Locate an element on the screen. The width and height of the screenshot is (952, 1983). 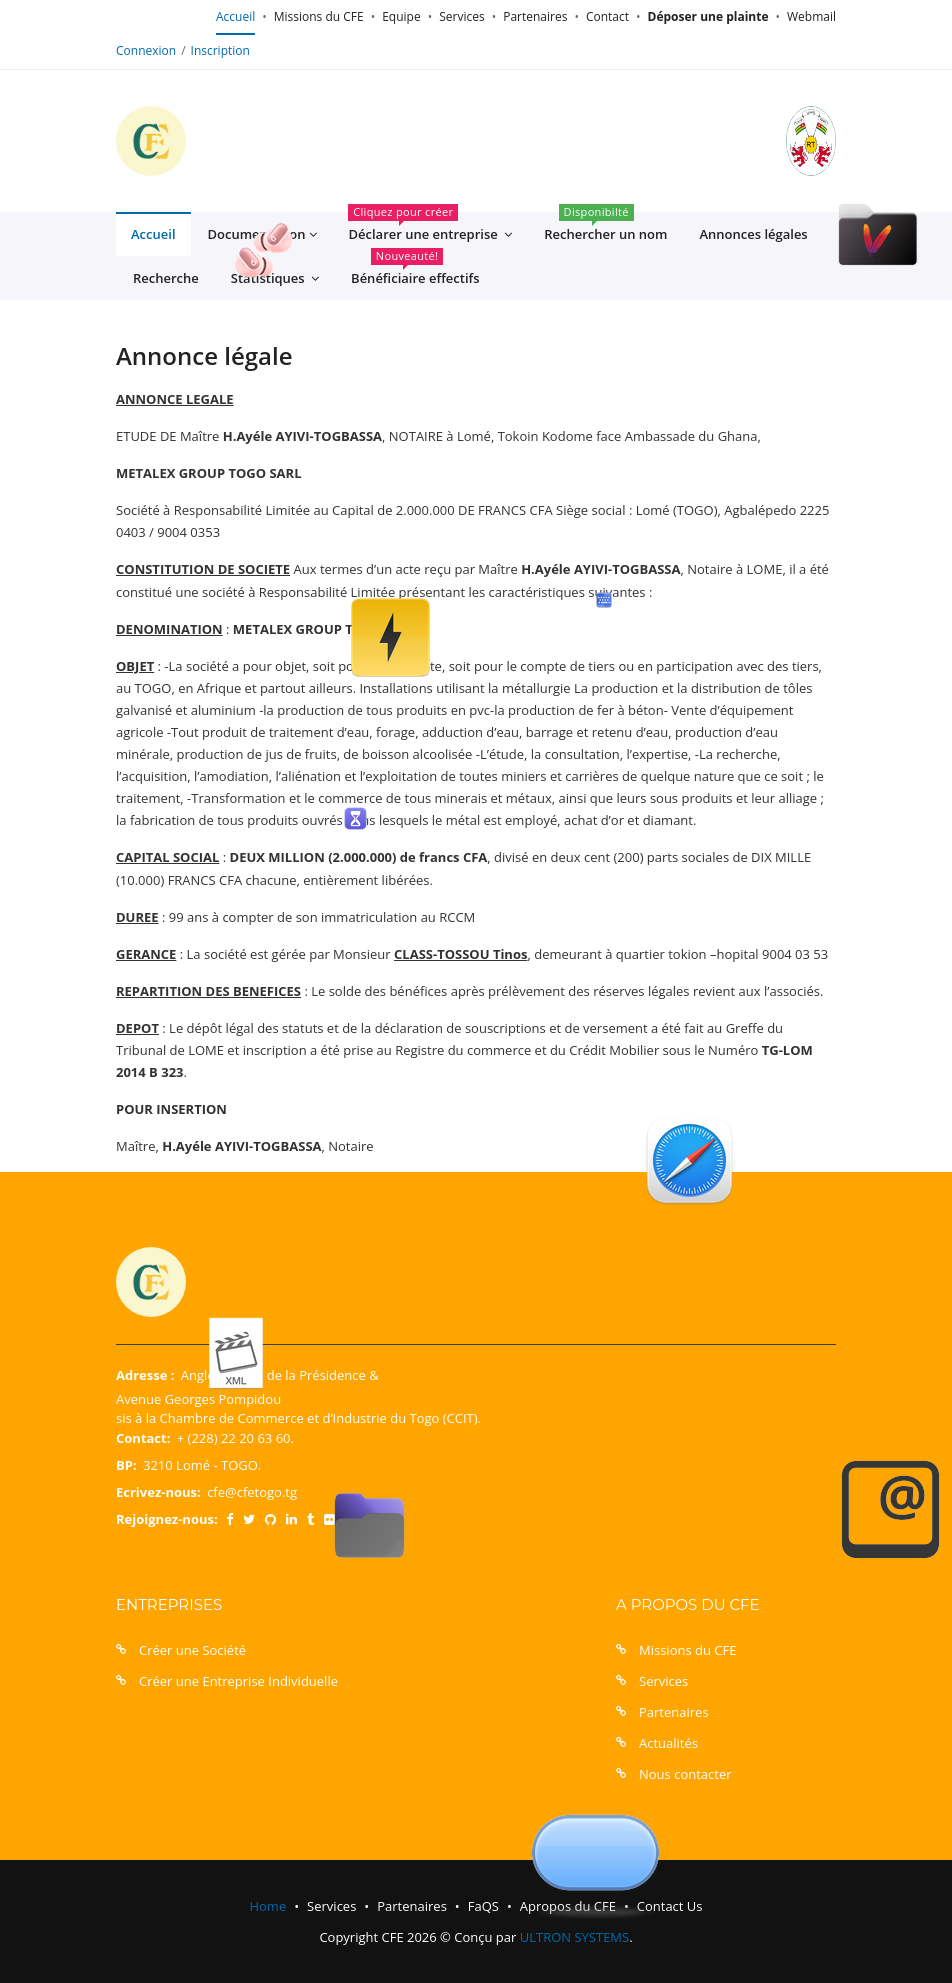
connect to beats wireless earbuds is located at coordinates (263, 250).